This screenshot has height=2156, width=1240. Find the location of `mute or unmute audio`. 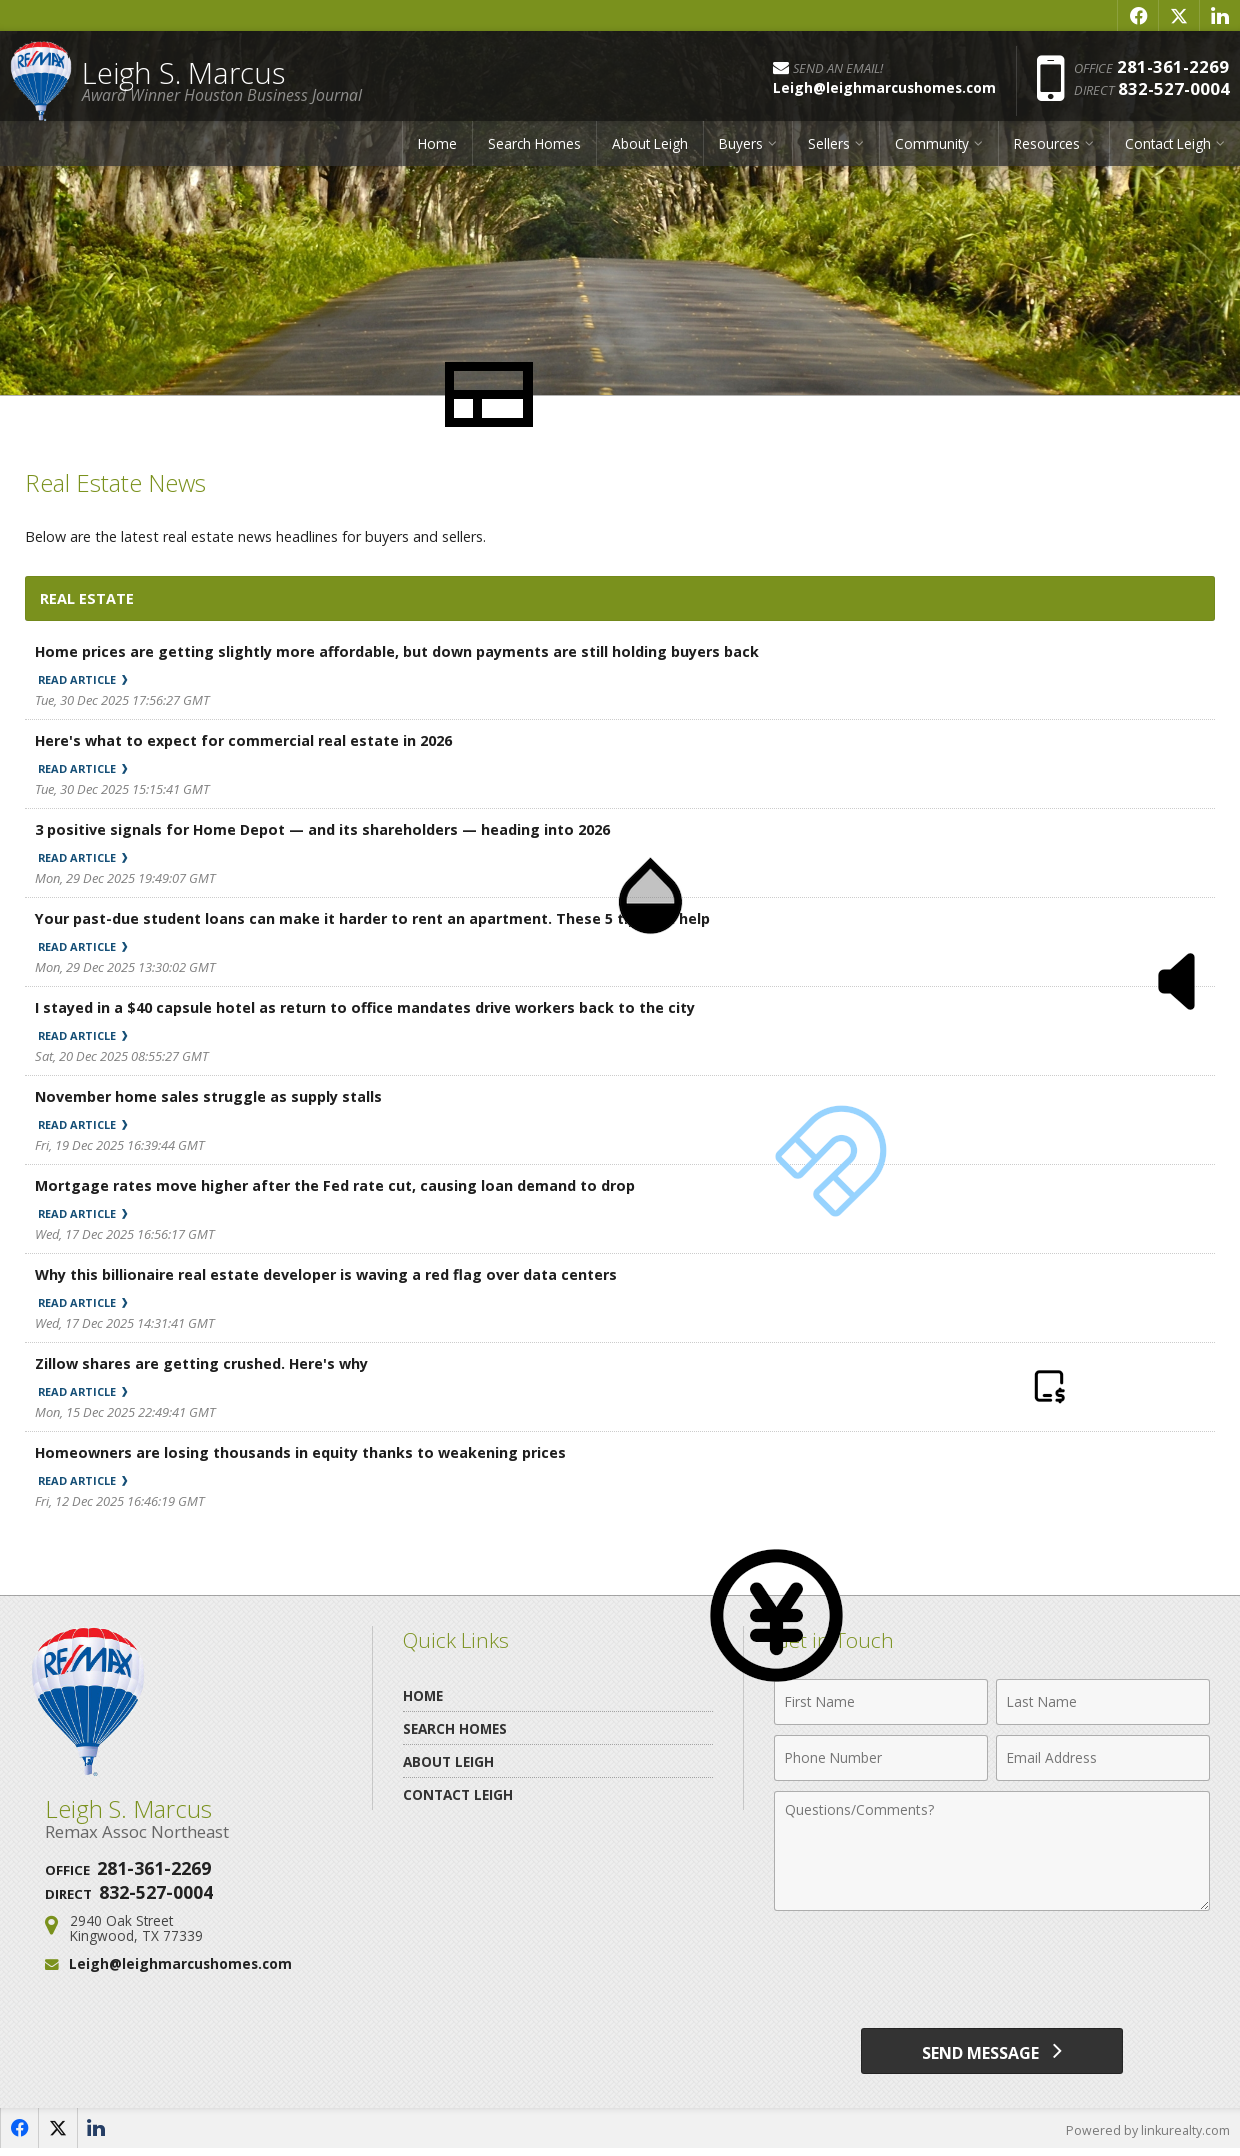

mute or unmute audio is located at coordinates (1178, 981).